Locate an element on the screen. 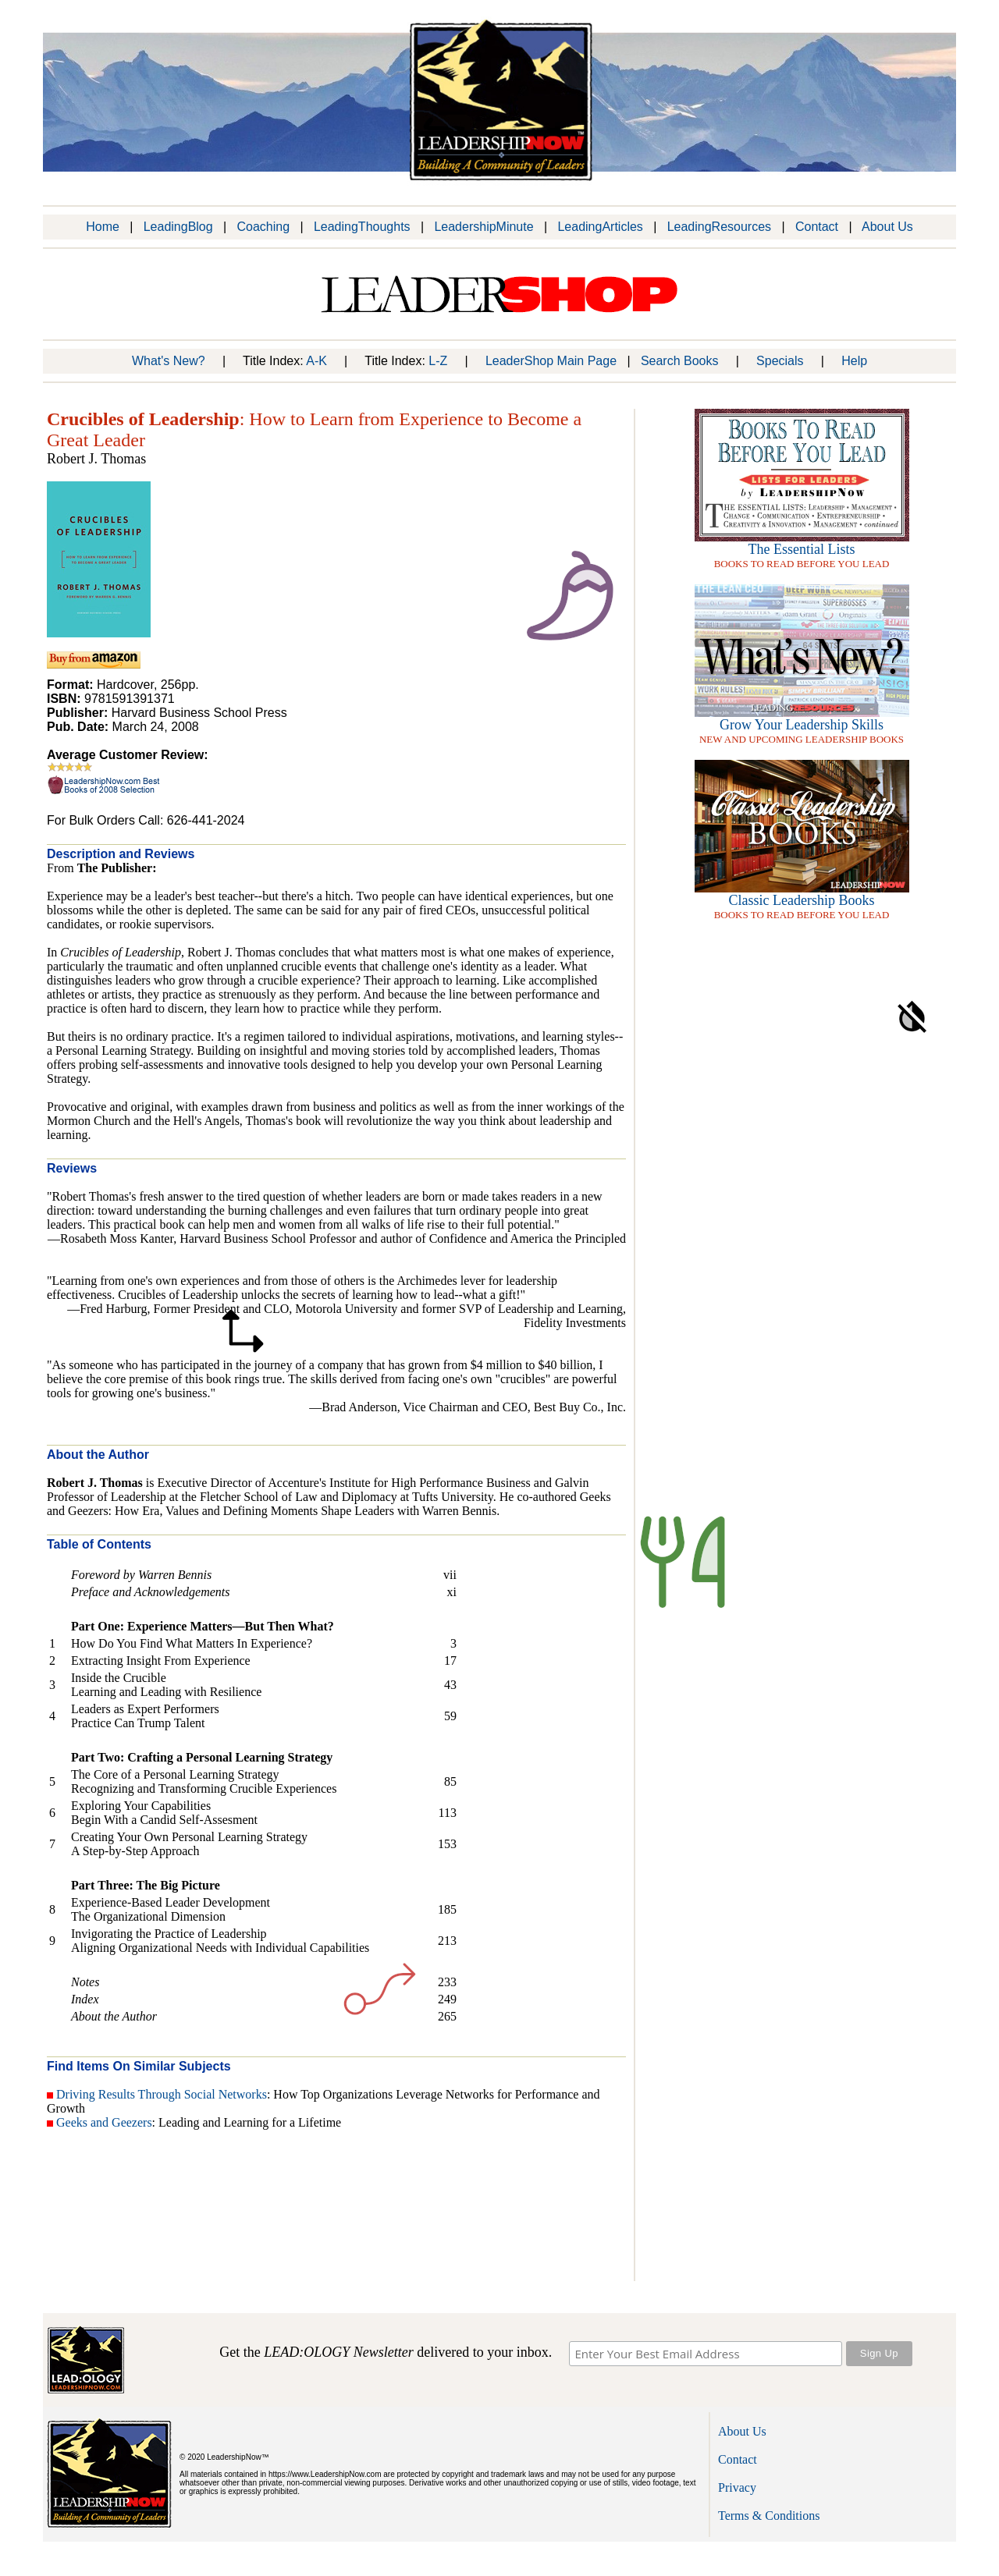 This screenshot has width=999, height=2576. indicates a workflow or process flow direction is located at coordinates (379, 1989).